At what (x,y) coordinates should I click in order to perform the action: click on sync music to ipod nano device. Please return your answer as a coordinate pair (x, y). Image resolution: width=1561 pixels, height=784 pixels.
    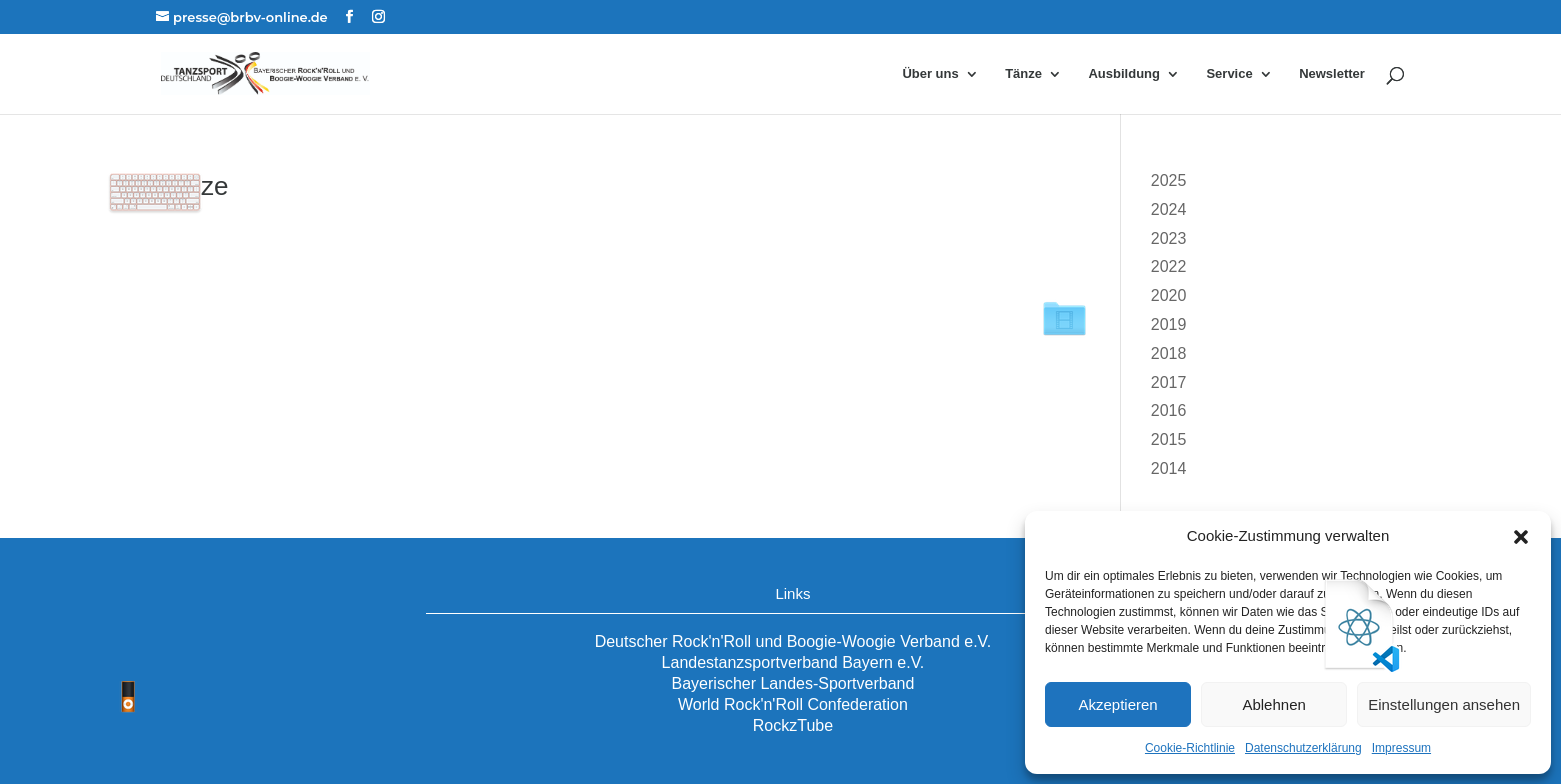
    Looking at the image, I should click on (128, 697).